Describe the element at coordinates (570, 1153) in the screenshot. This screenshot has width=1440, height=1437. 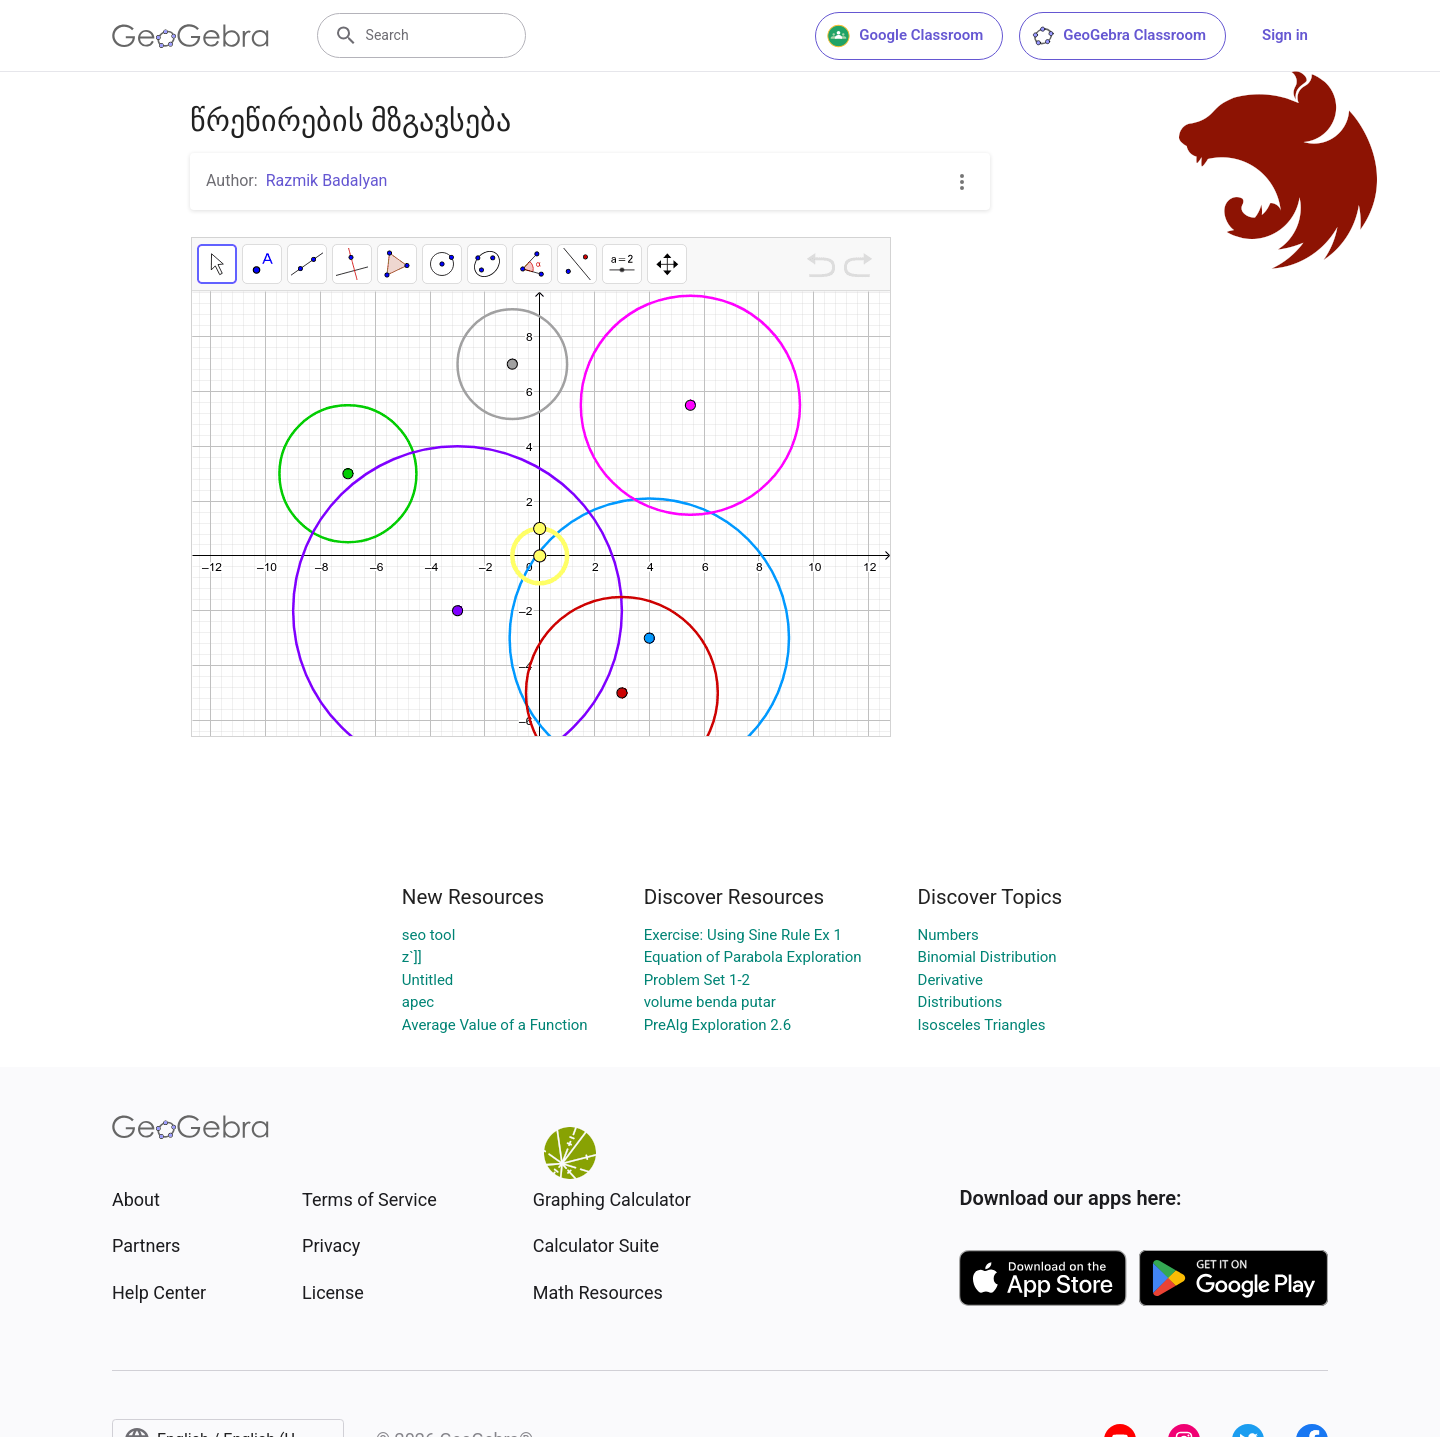
I see `visit the Ex Ordo website or platform` at that location.